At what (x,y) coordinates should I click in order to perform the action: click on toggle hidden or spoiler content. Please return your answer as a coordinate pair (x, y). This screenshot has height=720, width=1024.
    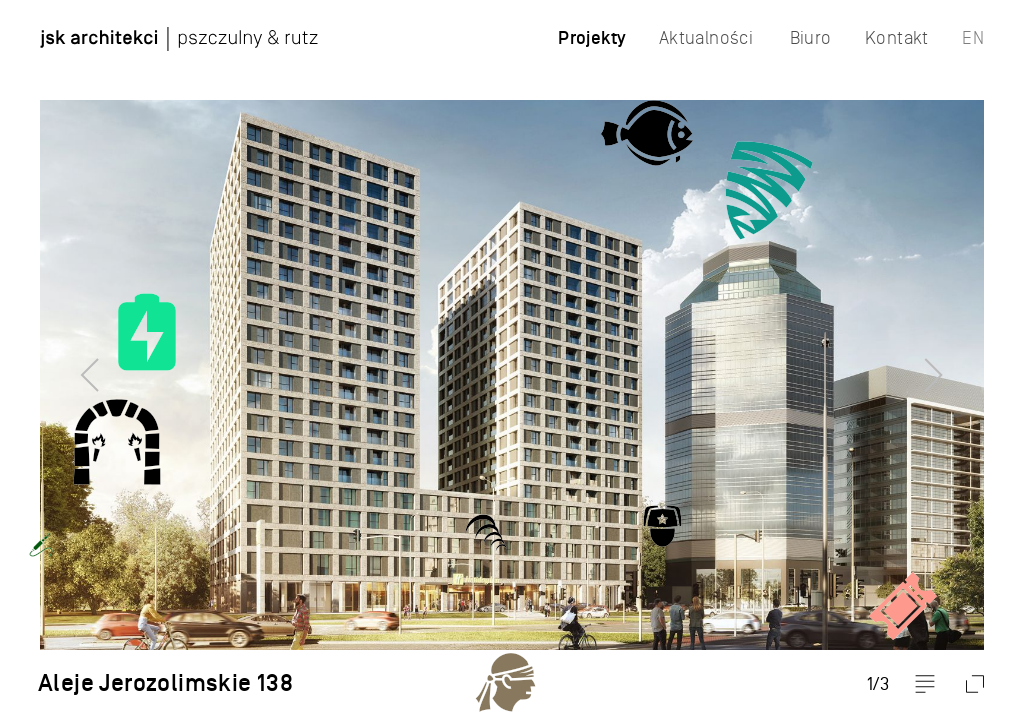
    Looking at the image, I should click on (505, 682).